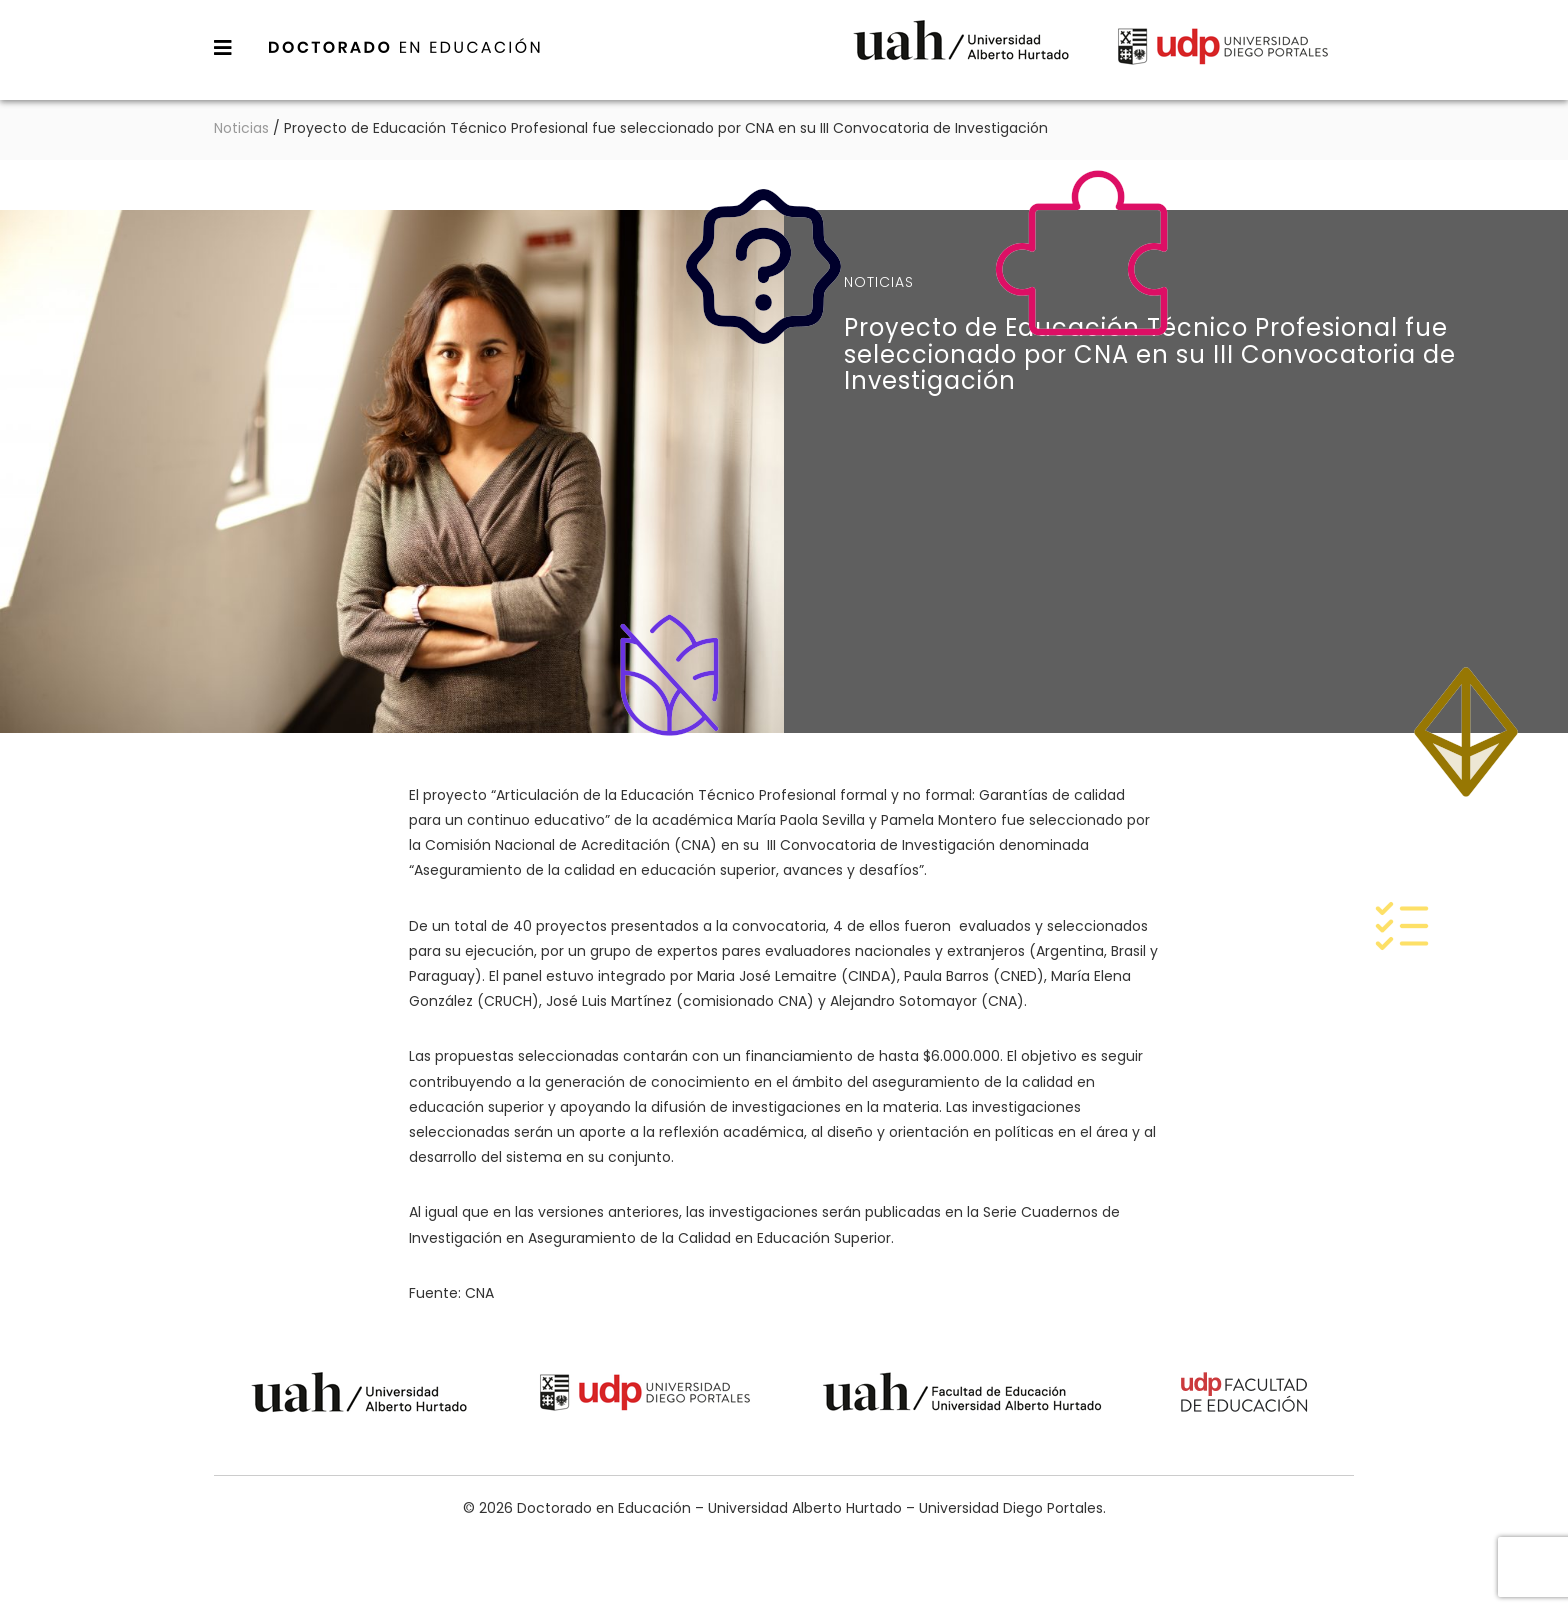 The image size is (1568, 1611). Describe the element at coordinates (1466, 732) in the screenshot. I see `view ethereum wallet or balance` at that location.